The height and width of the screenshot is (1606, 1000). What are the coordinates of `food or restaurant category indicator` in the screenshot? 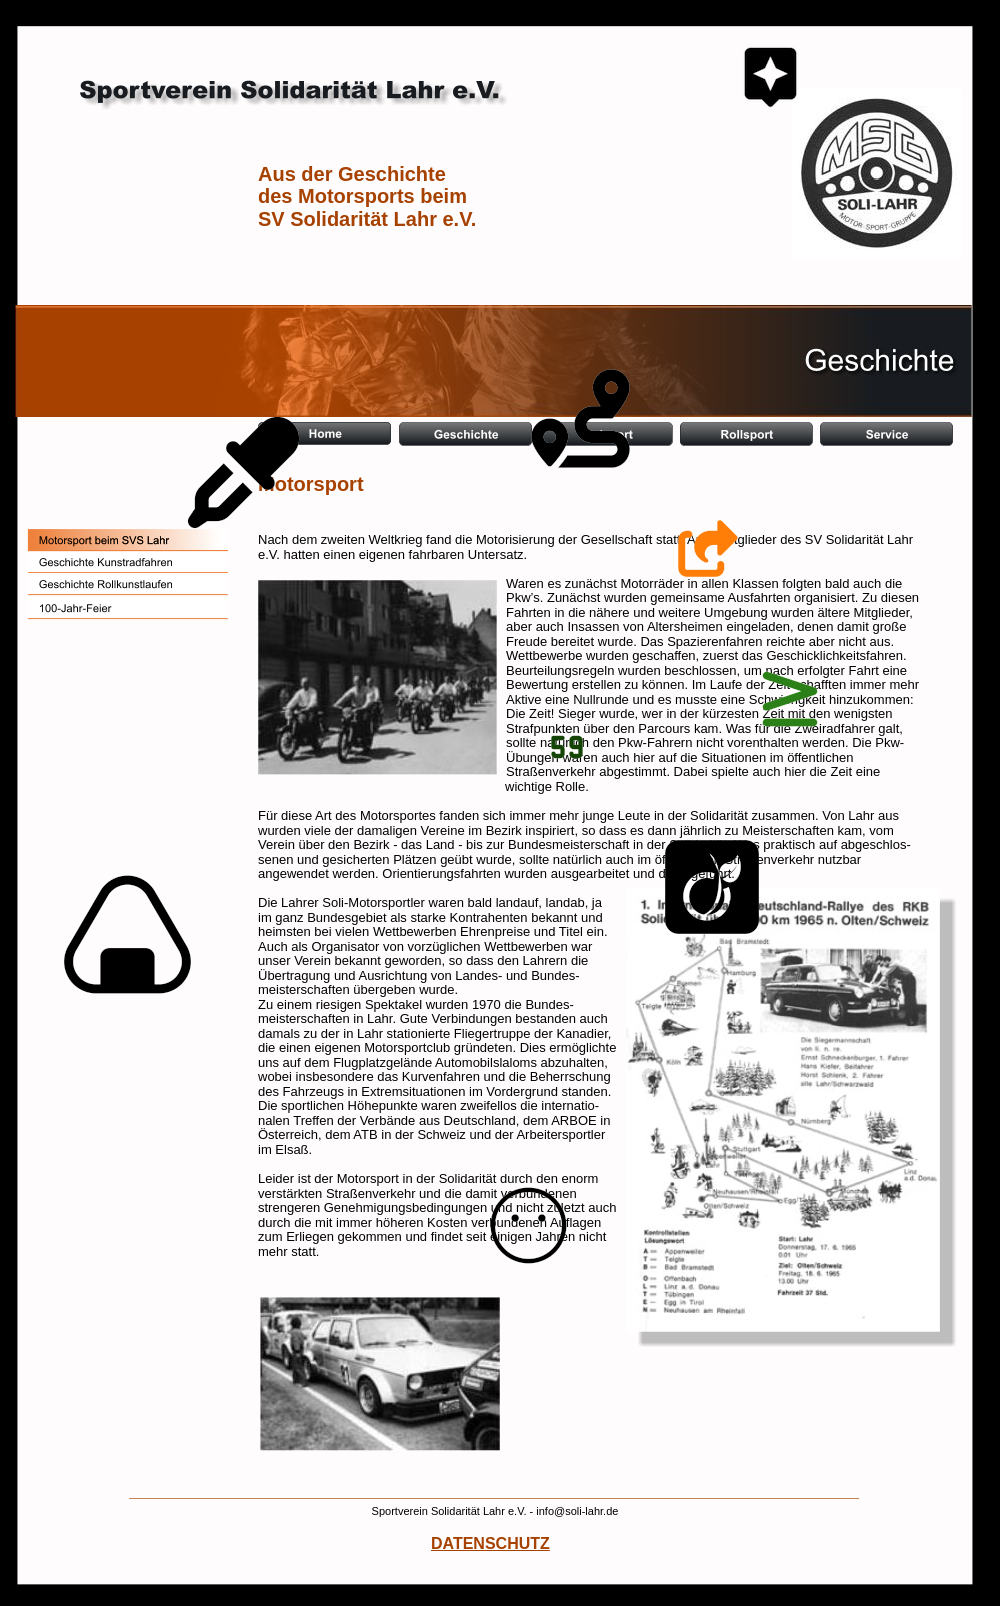 It's located at (127, 934).